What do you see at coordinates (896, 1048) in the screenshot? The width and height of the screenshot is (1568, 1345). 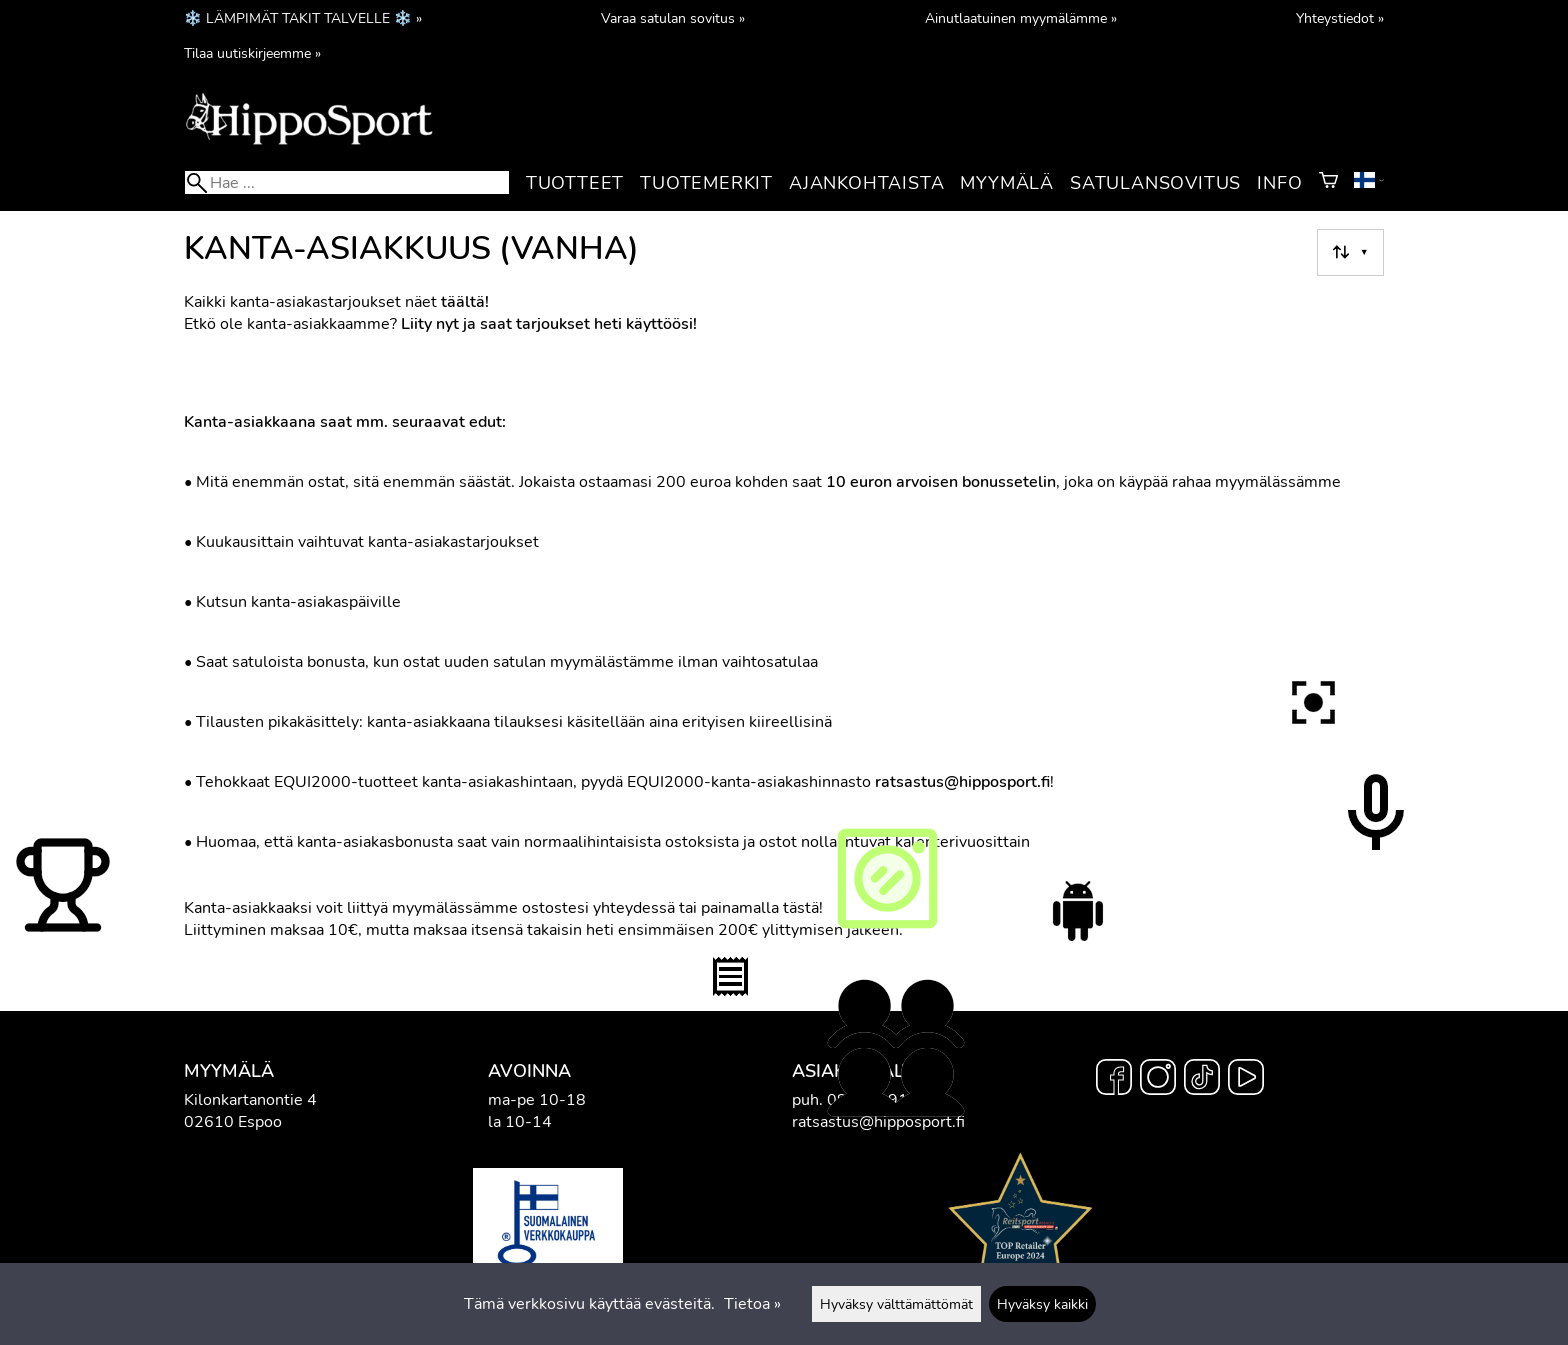 I see `view all team members` at bounding box center [896, 1048].